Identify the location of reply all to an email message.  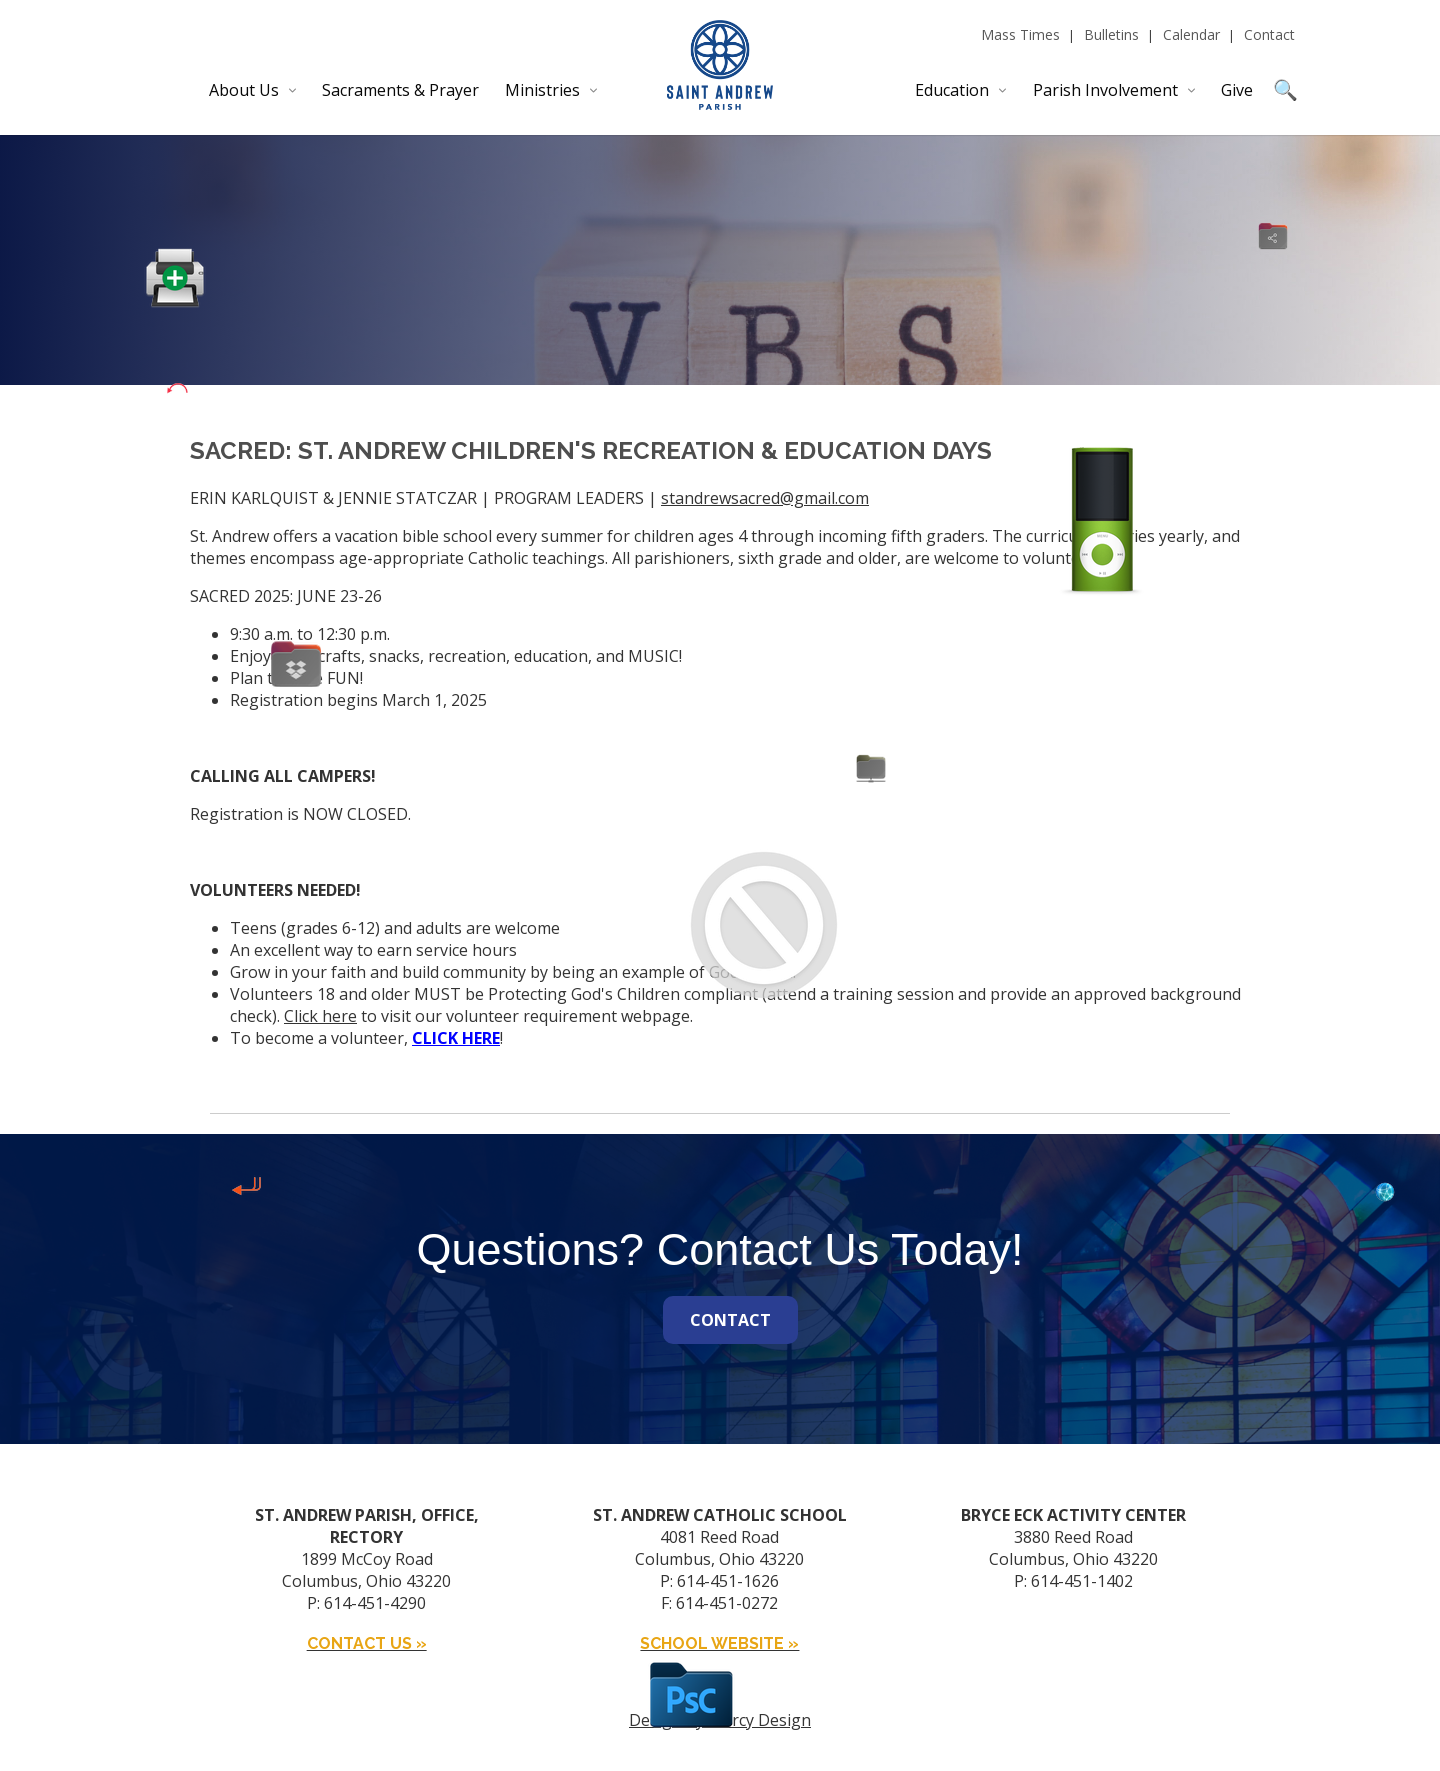
(246, 1184).